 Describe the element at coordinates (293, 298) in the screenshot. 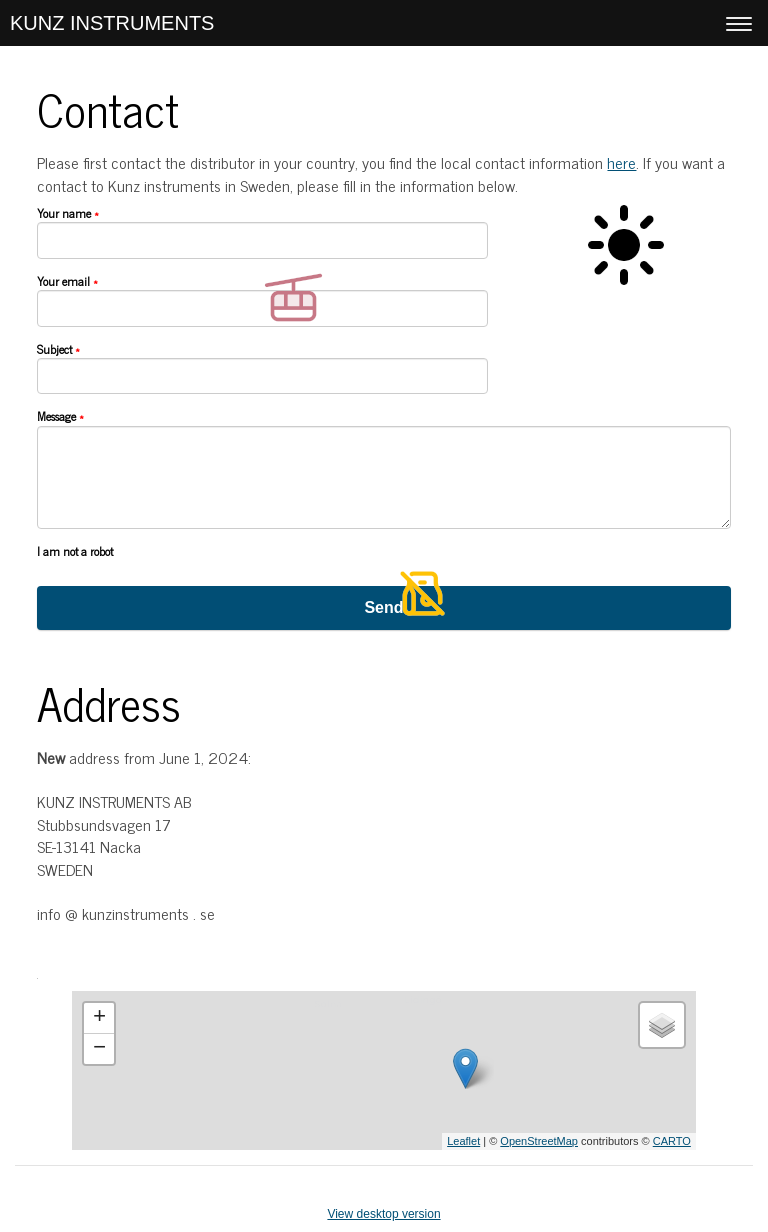

I see `access cable car or gondola transit information` at that location.